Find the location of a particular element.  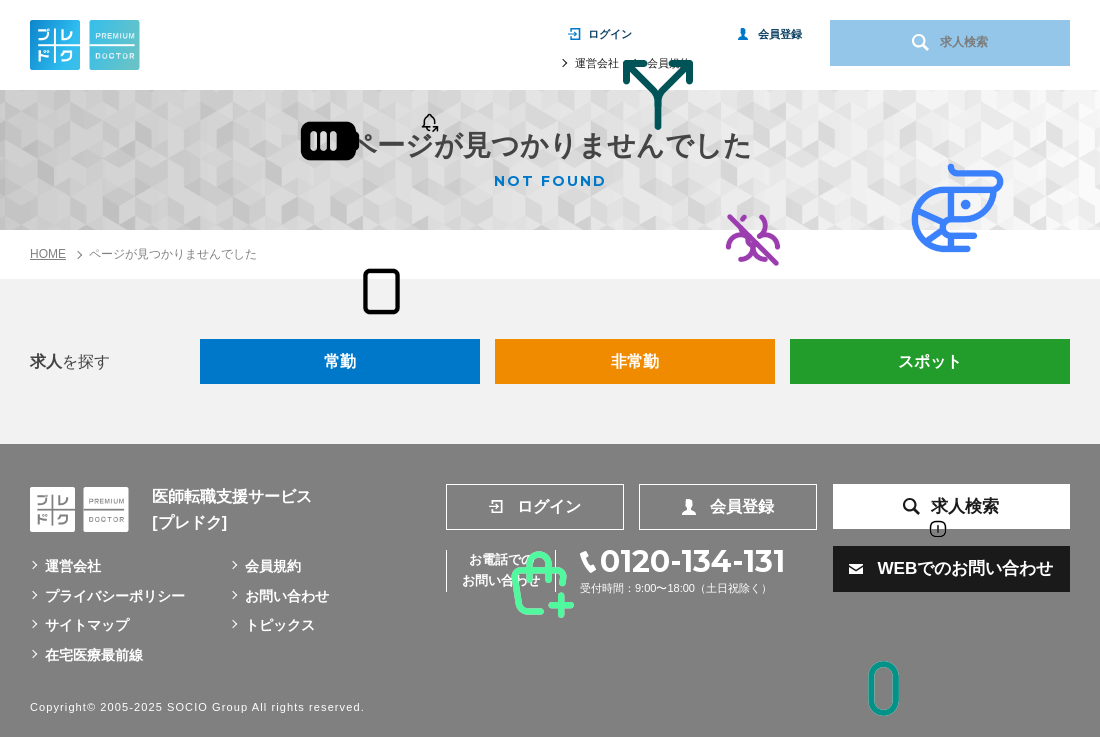

indicates seafood or shellfish menu category is located at coordinates (957, 209).